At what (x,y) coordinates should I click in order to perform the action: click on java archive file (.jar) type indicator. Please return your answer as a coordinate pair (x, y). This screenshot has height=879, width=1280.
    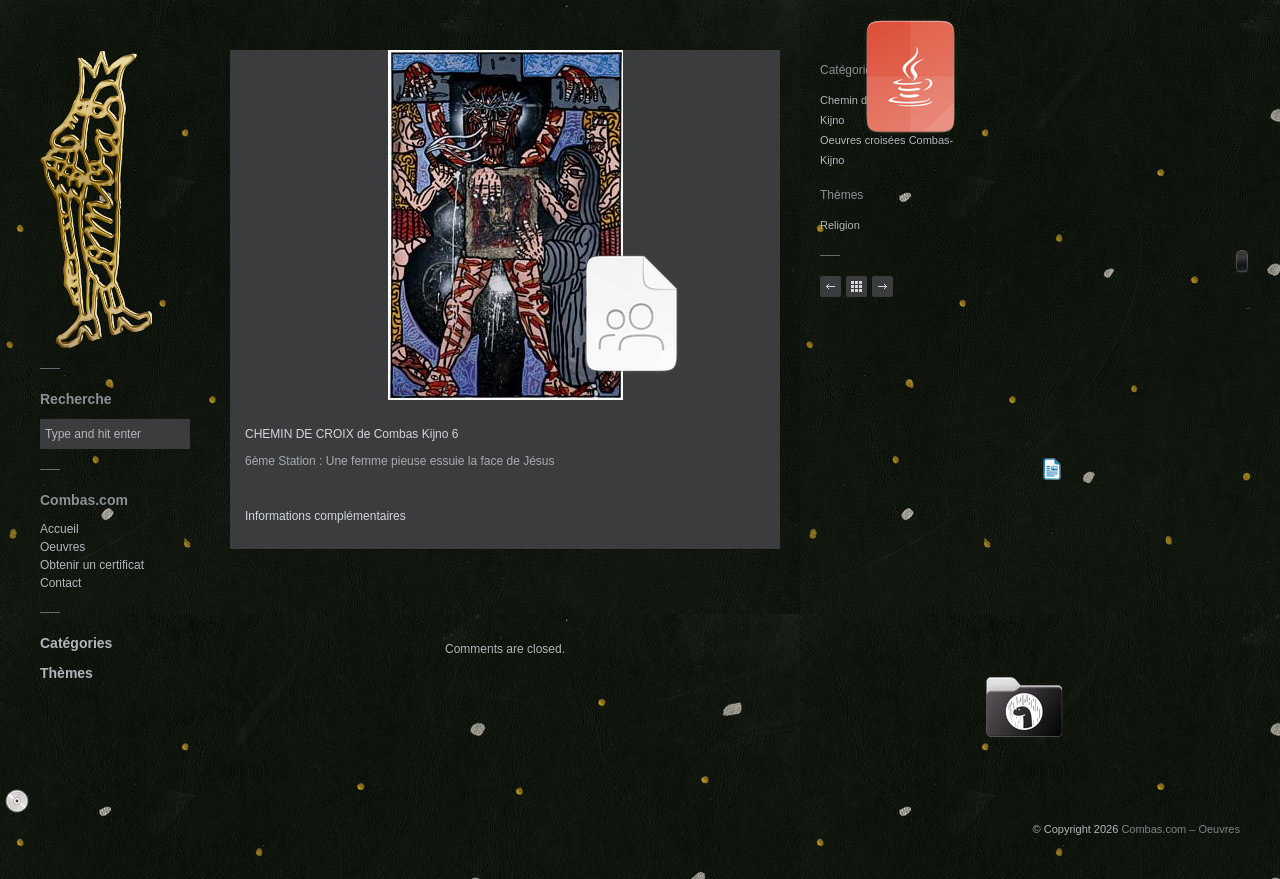
    Looking at the image, I should click on (910, 76).